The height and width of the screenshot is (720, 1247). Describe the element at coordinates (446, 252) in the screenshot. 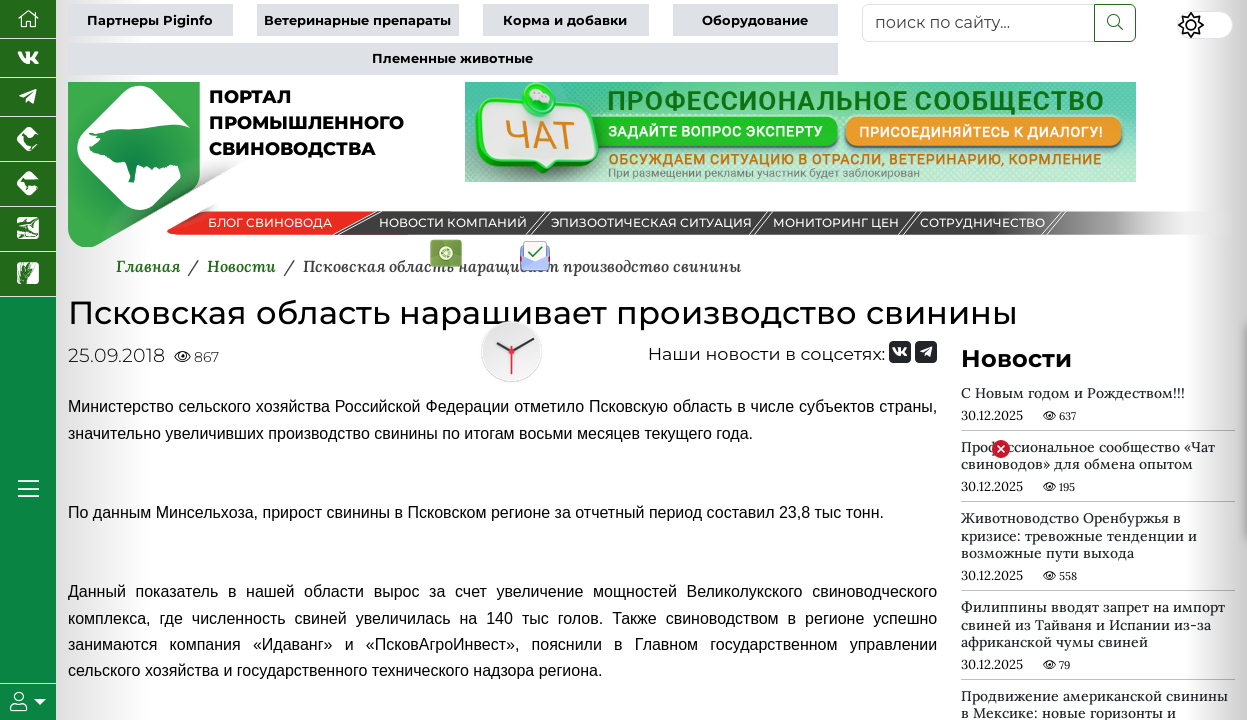

I see `access your desktop folder` at that location.